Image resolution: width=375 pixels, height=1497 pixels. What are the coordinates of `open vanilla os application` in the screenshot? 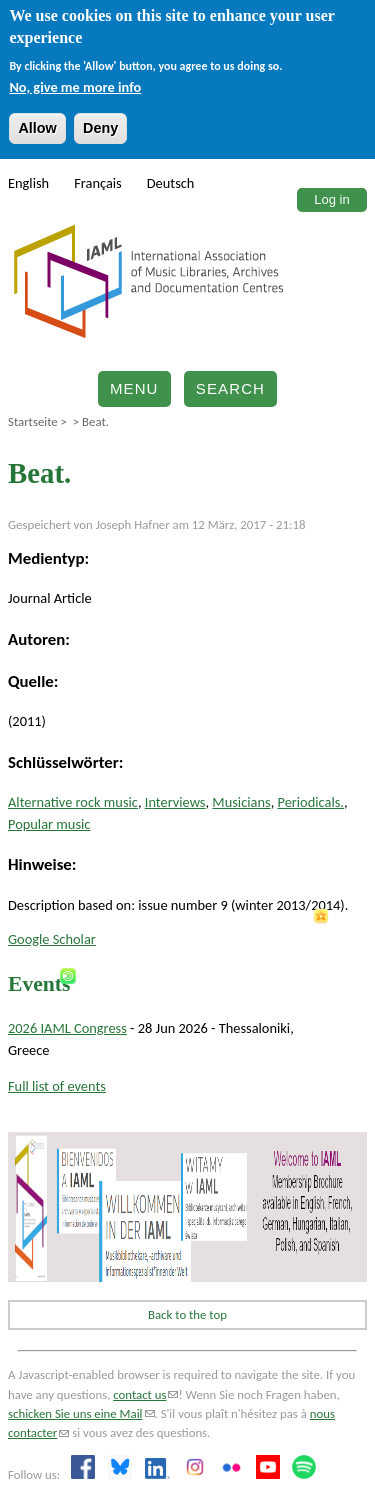 It's located at (321, 916).